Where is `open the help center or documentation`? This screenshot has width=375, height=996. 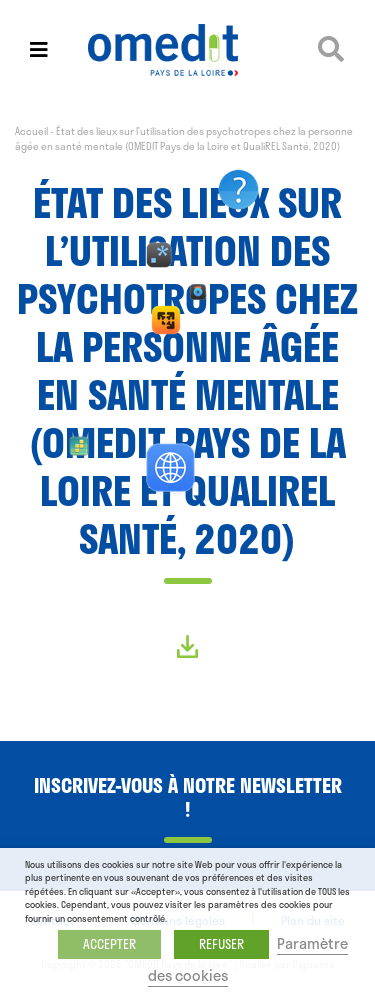
open the help center or documentation is located at coordinates (238, 189).